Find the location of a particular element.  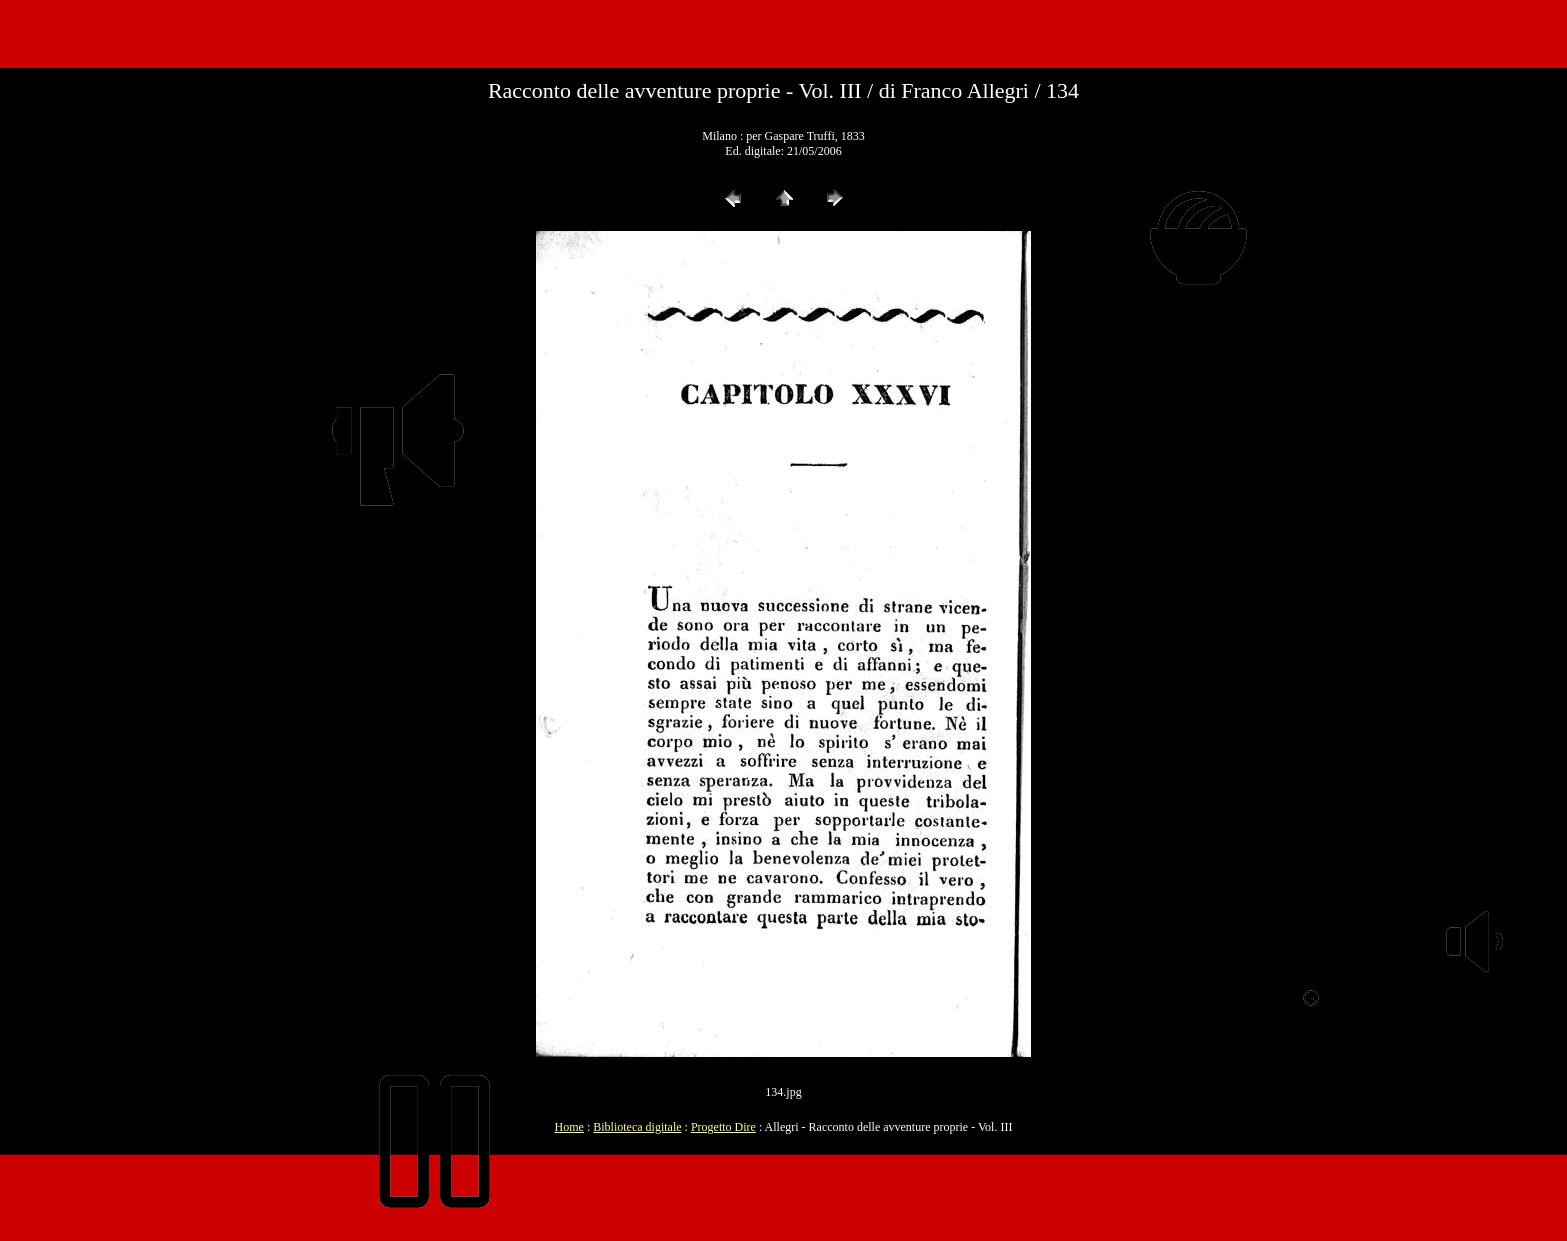

make an announcement or broadcast is located at coordinates (398, 440).